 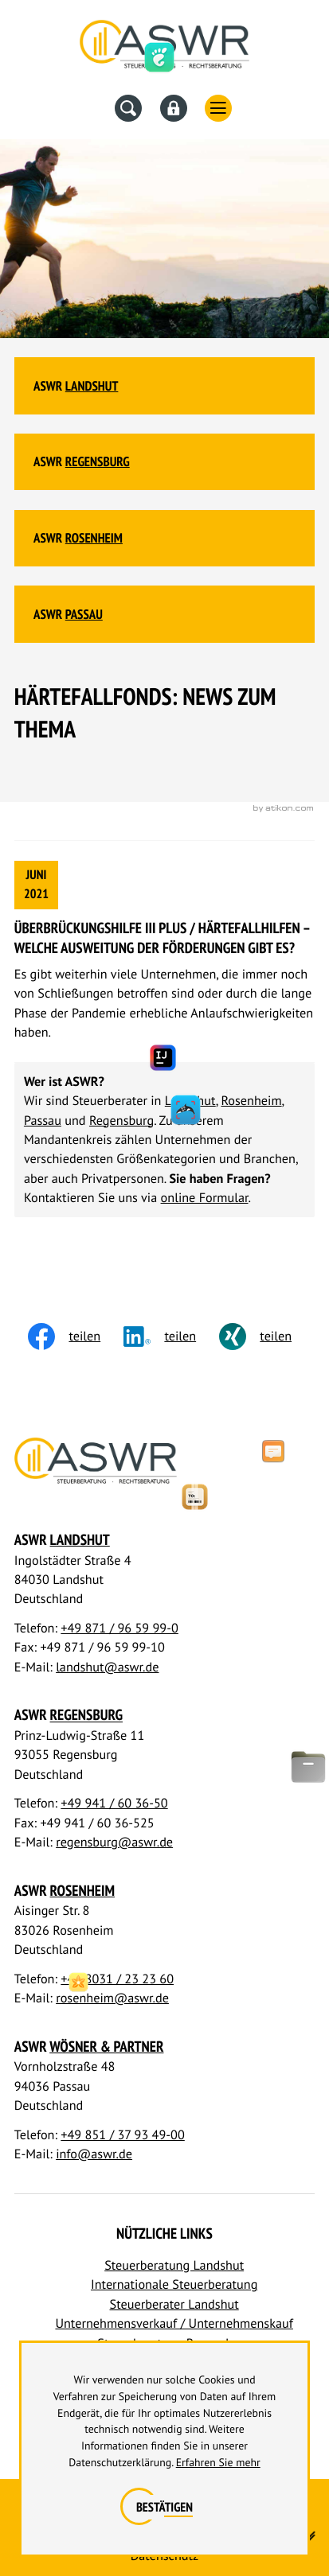 What do you see at coordinates (273, 1451) in the screenshot?
I see `open chatty messaging app` at bounding box center [273, 1451].